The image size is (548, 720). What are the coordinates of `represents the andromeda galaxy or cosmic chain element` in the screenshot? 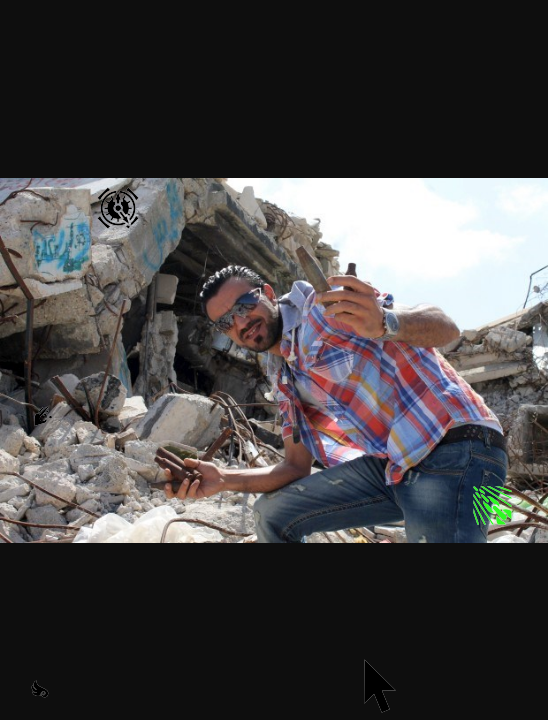 It's located at (492, 505).